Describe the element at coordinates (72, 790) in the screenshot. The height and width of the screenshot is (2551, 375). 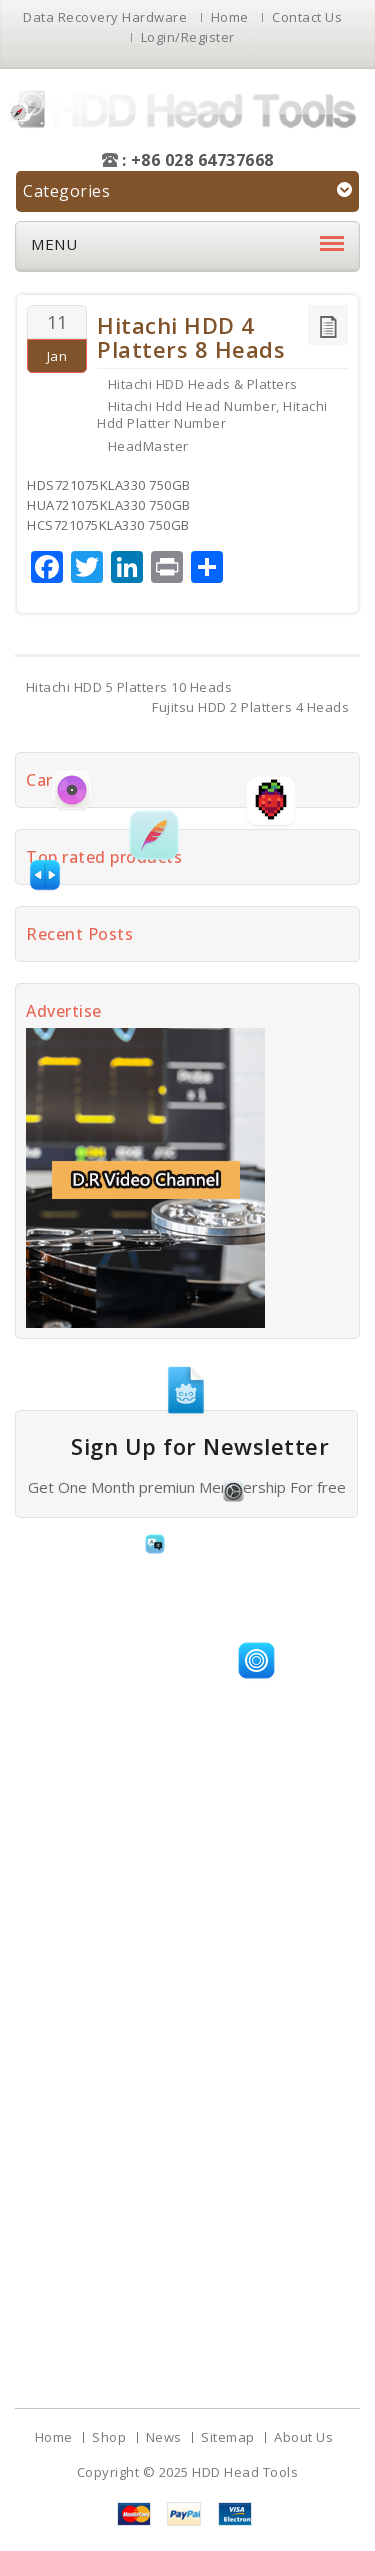
I see `open tauon music box app` at that location.